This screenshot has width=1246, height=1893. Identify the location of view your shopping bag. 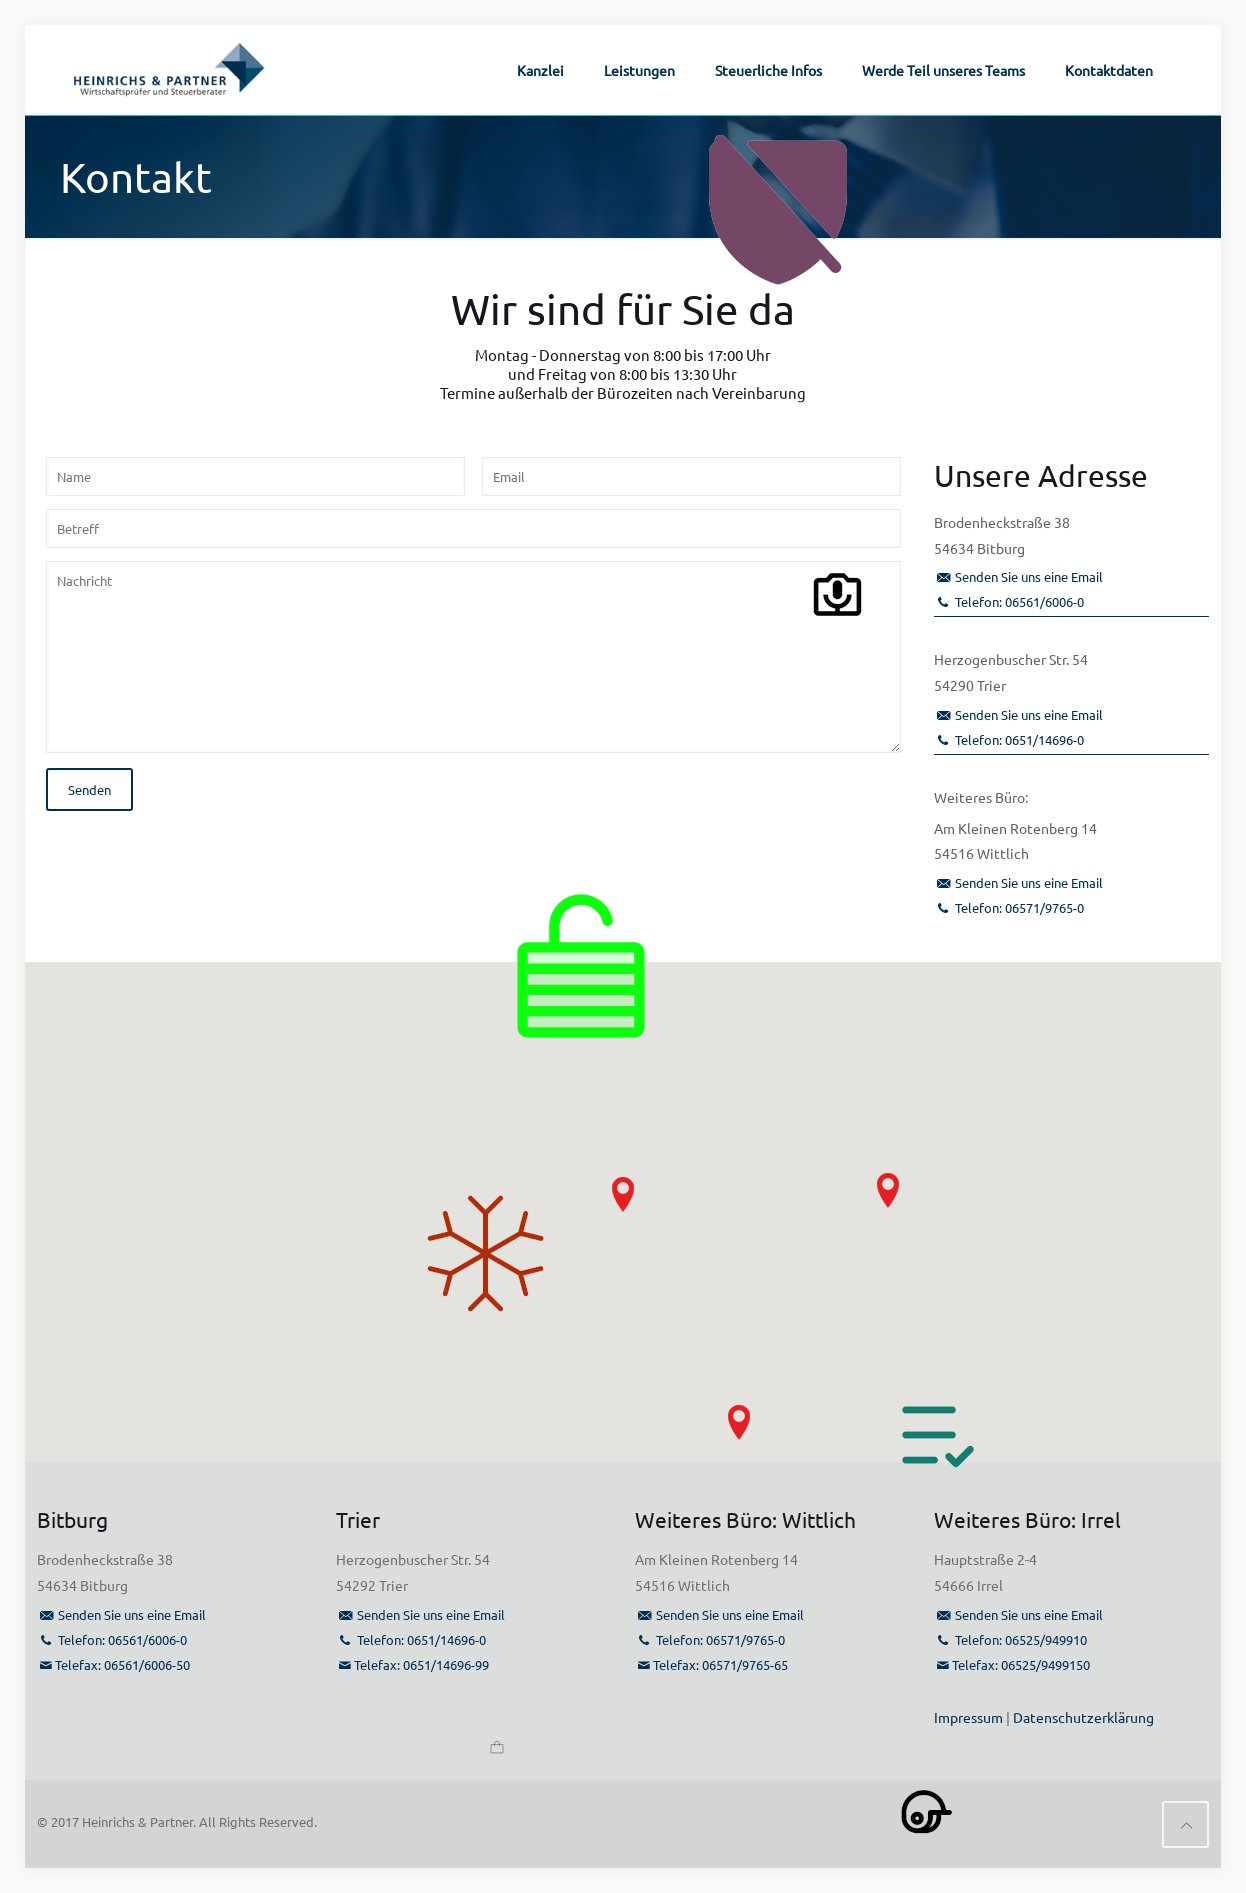
(497, 1748).